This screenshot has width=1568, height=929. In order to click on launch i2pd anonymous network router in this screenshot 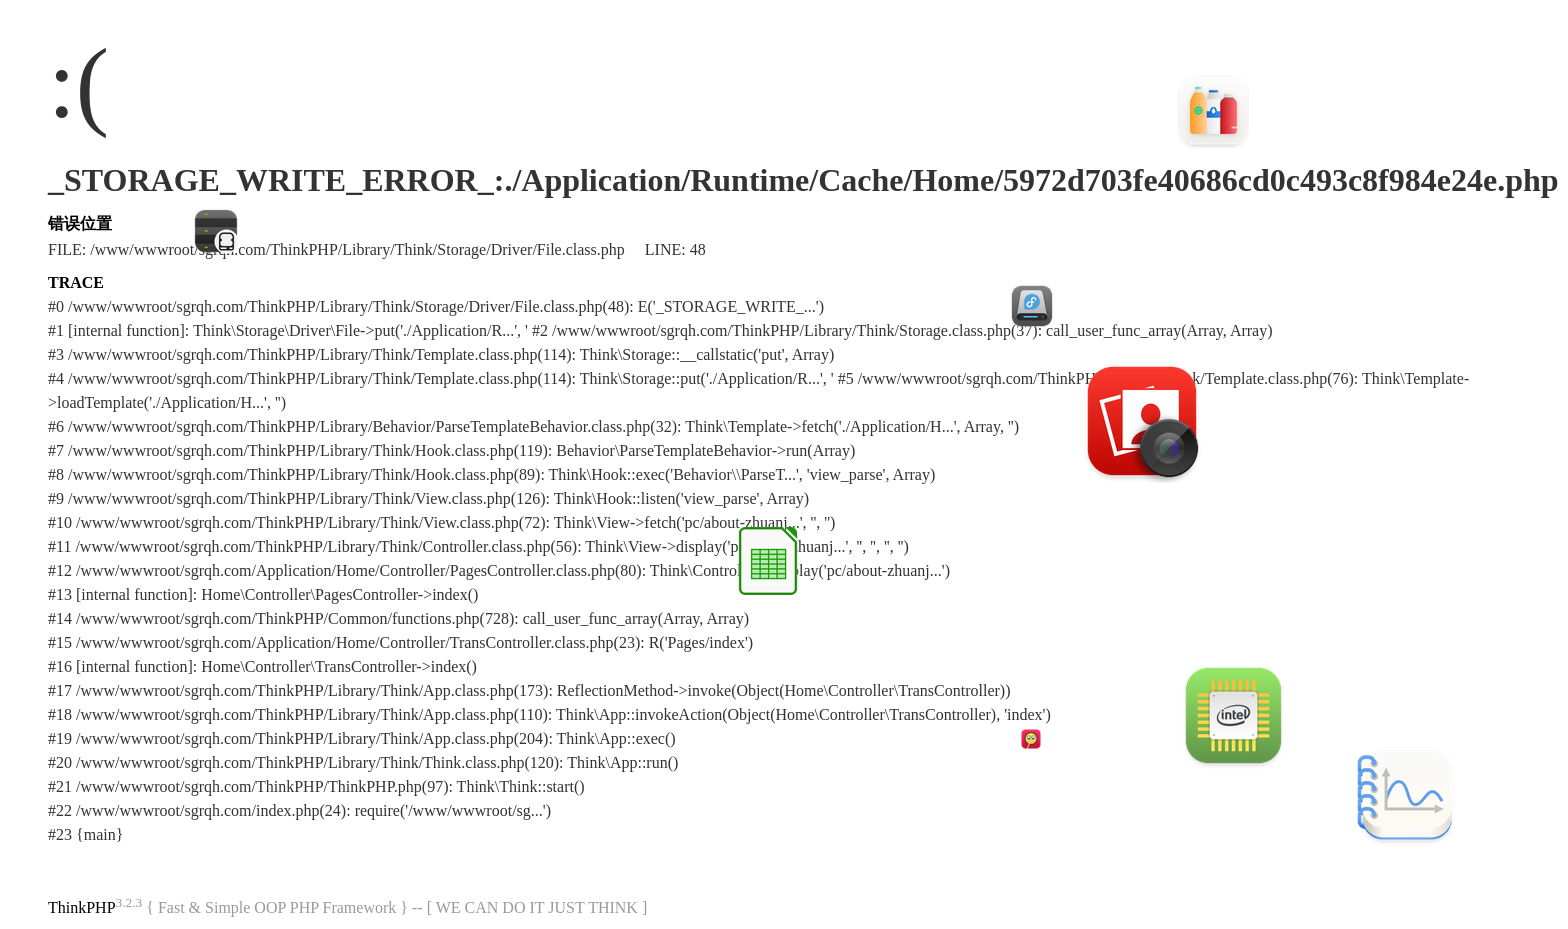, I will do `click(1031, 739)`.